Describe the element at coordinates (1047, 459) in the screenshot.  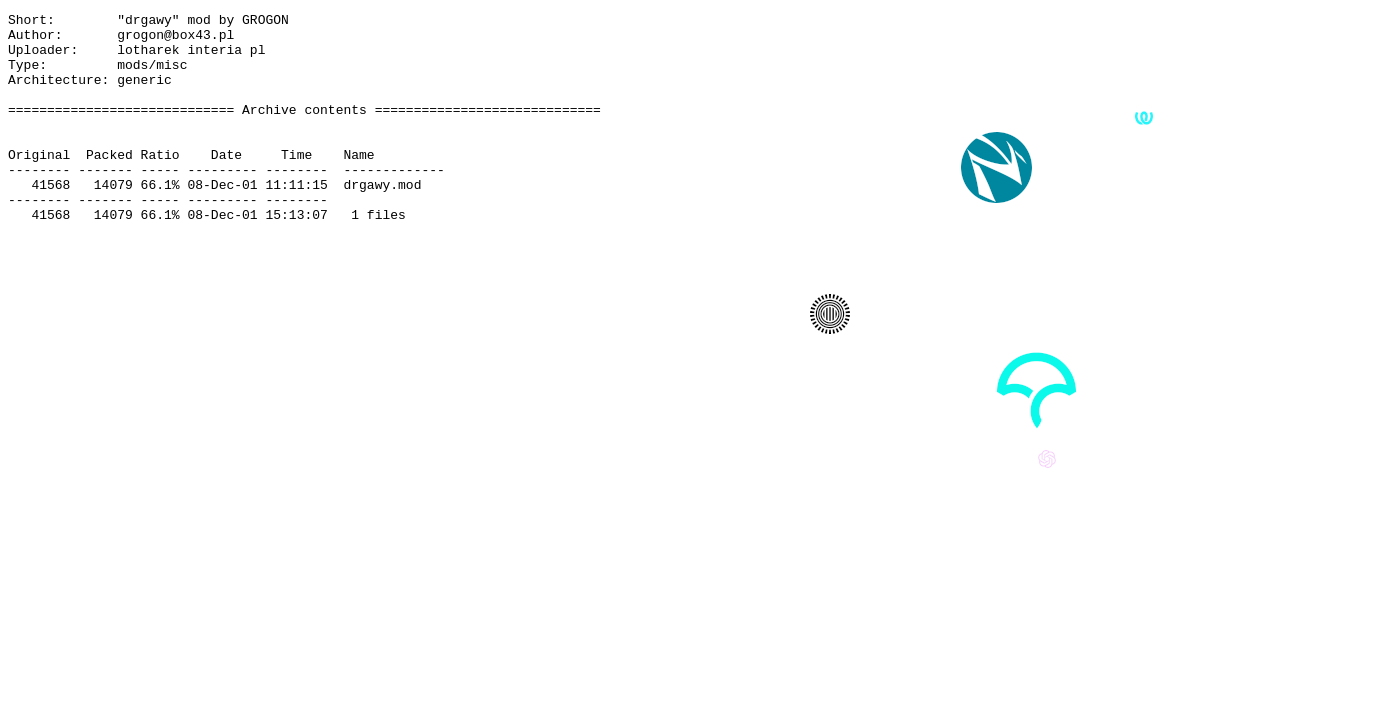
I see `open the OpenAI app or service` at that location.